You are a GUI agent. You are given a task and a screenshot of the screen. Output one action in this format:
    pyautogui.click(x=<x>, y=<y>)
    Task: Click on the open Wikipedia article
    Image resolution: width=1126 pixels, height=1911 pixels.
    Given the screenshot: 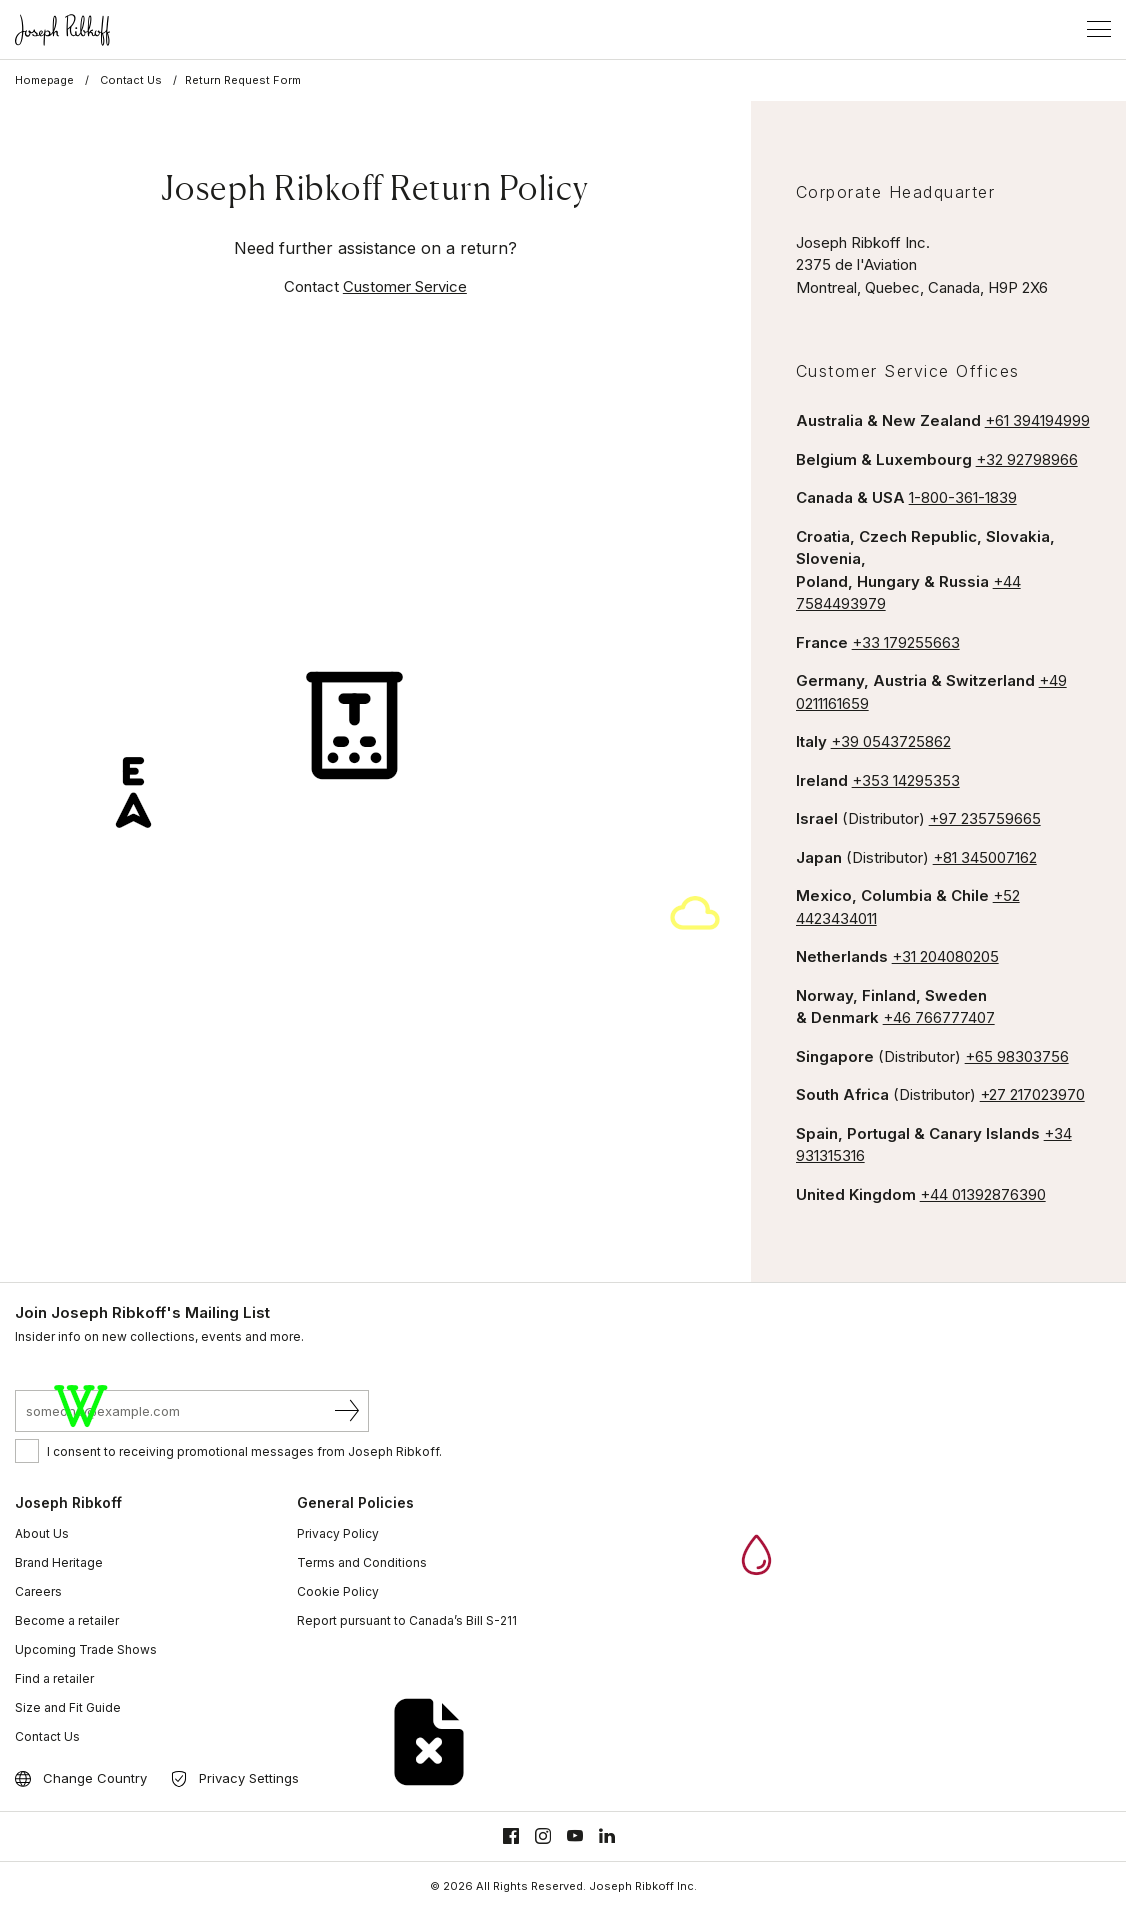 What is the action you would take?
    pyautogui.click(x=79, y=1405)
    